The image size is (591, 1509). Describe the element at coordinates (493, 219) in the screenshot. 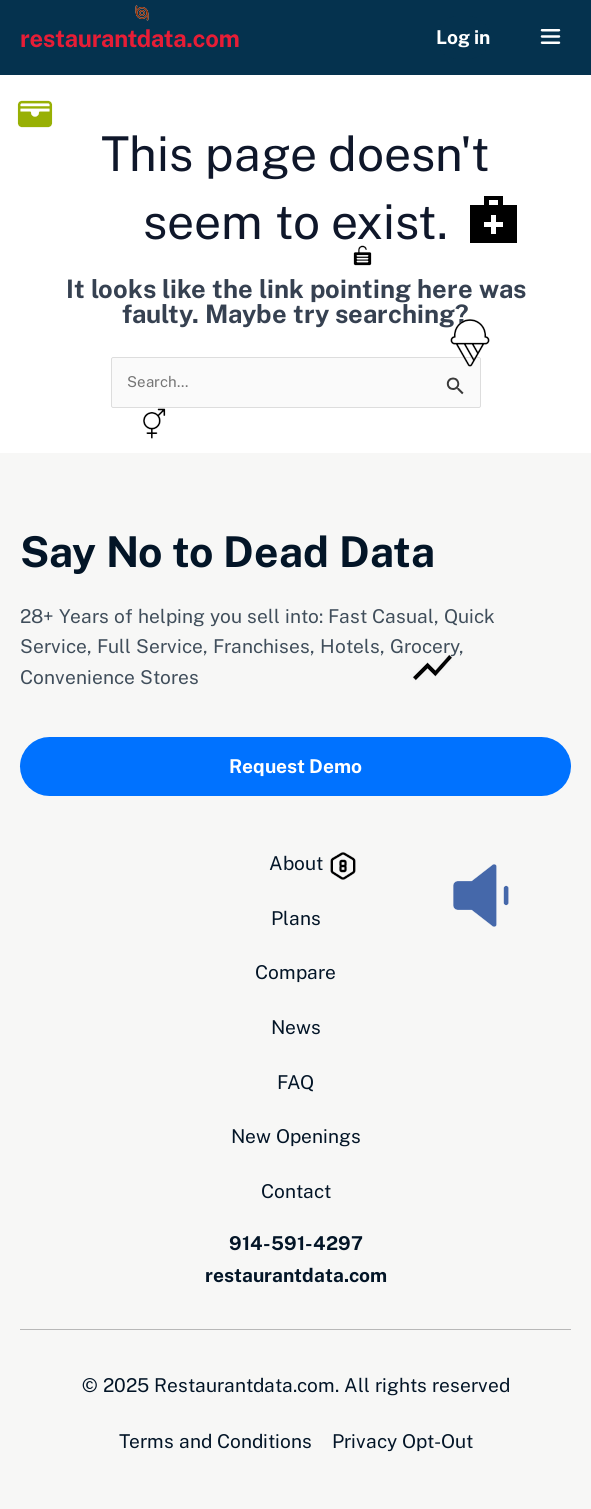

I see `access medical services or healthcare options` at that location.